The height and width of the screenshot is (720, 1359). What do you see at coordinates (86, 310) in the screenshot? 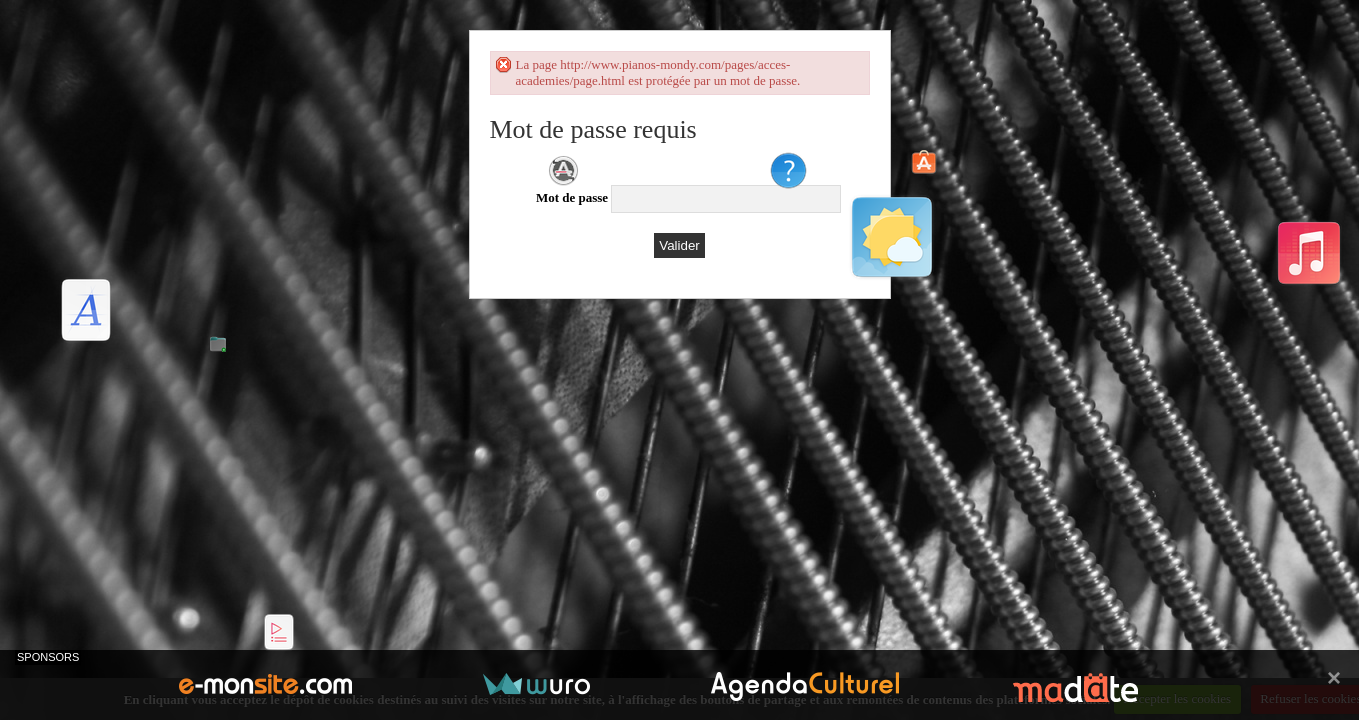
I see `an OpenType font file` at bounding box center [86, 310].